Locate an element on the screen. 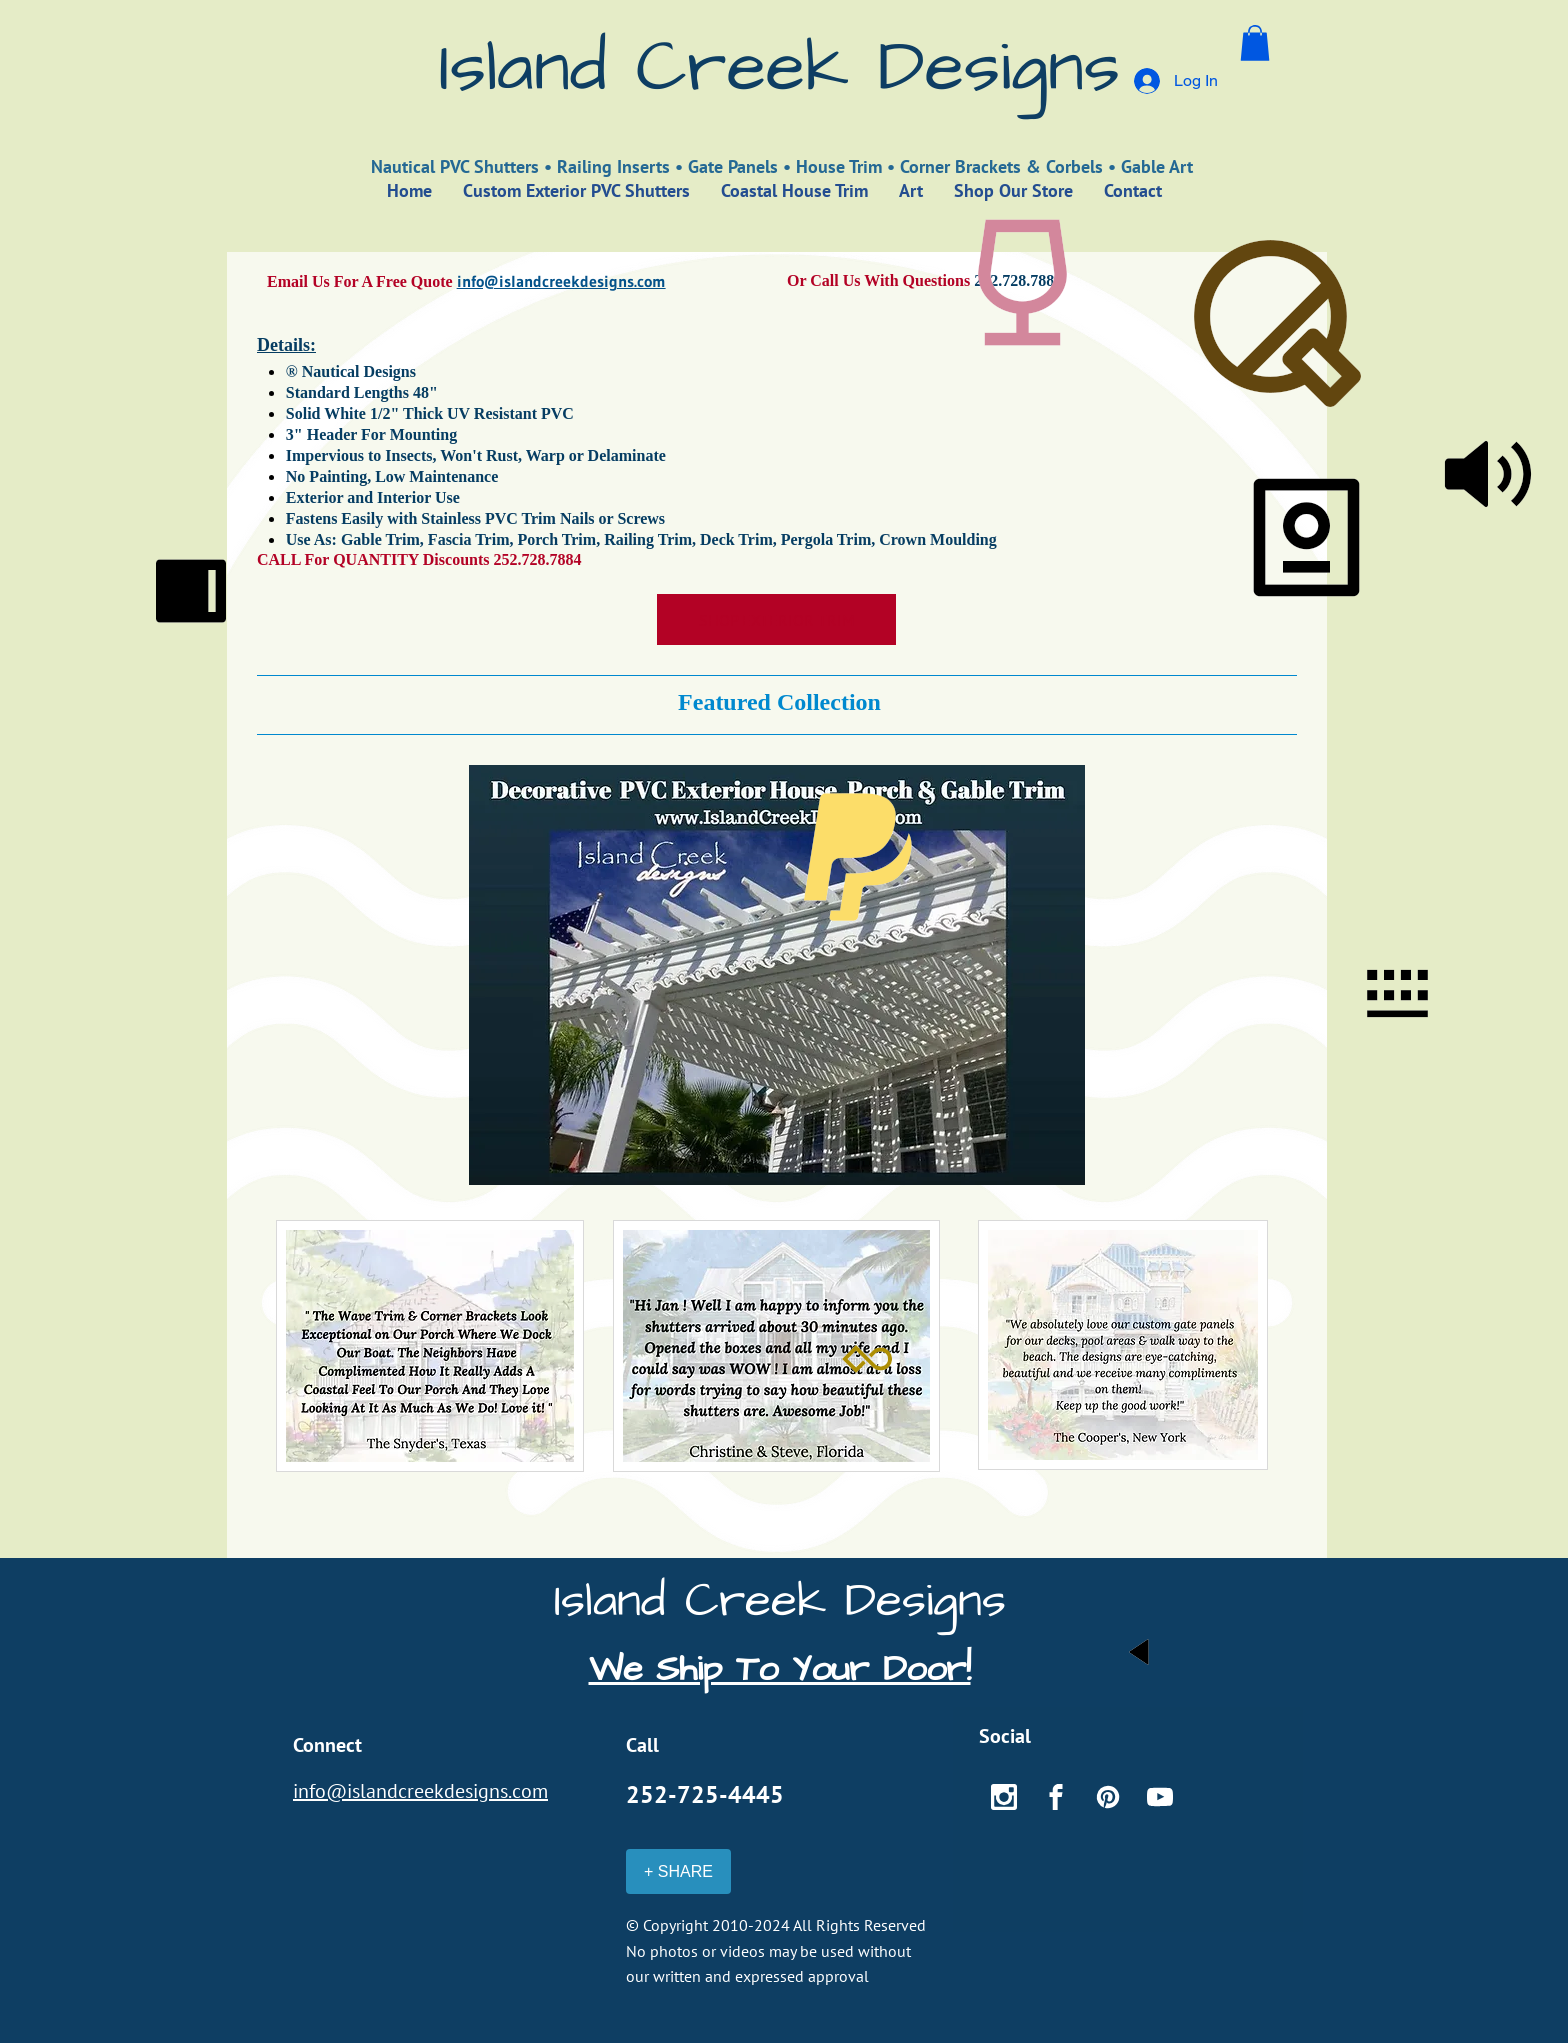  browse wine or beverage menu is located at coordinates (1022, 282).